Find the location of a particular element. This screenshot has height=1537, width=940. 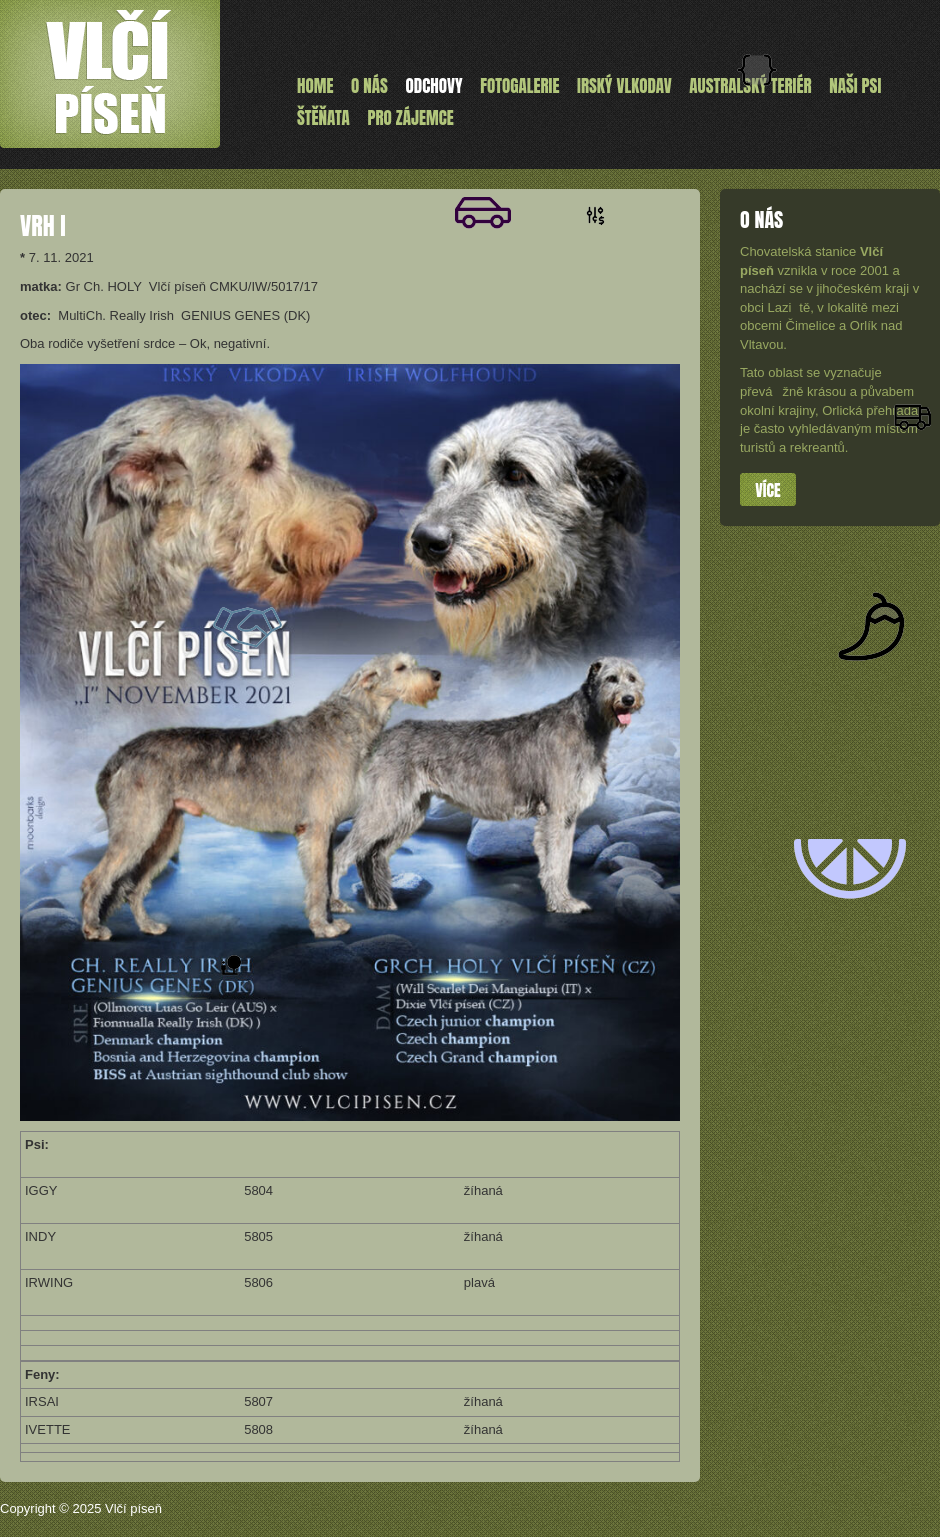

indicates citrus or fruit-related content is located at coordinates (850, 860).